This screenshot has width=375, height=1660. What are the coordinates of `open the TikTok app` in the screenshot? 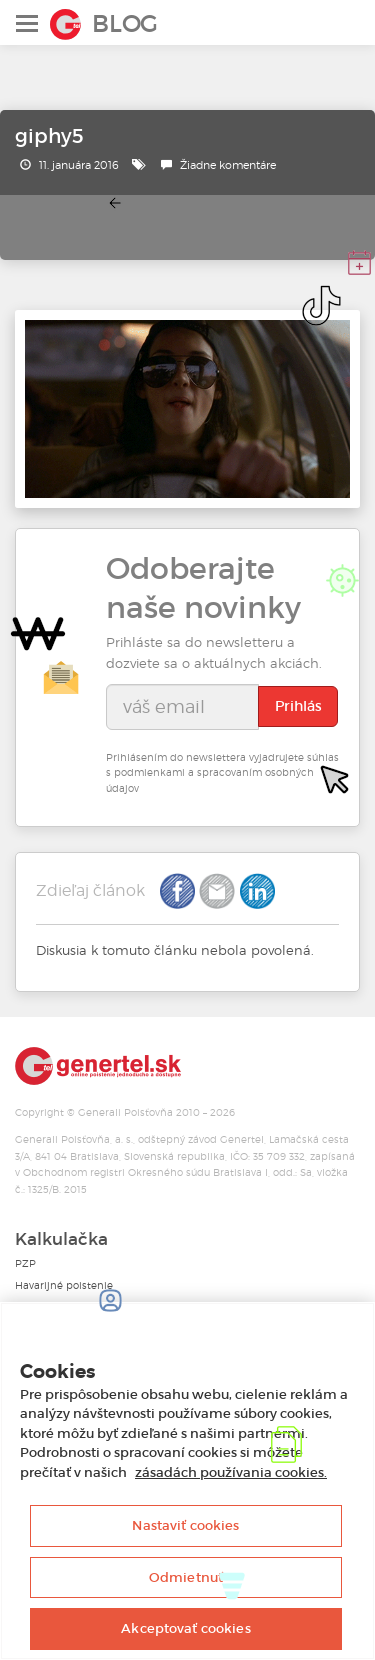 It's located at (321, 306).